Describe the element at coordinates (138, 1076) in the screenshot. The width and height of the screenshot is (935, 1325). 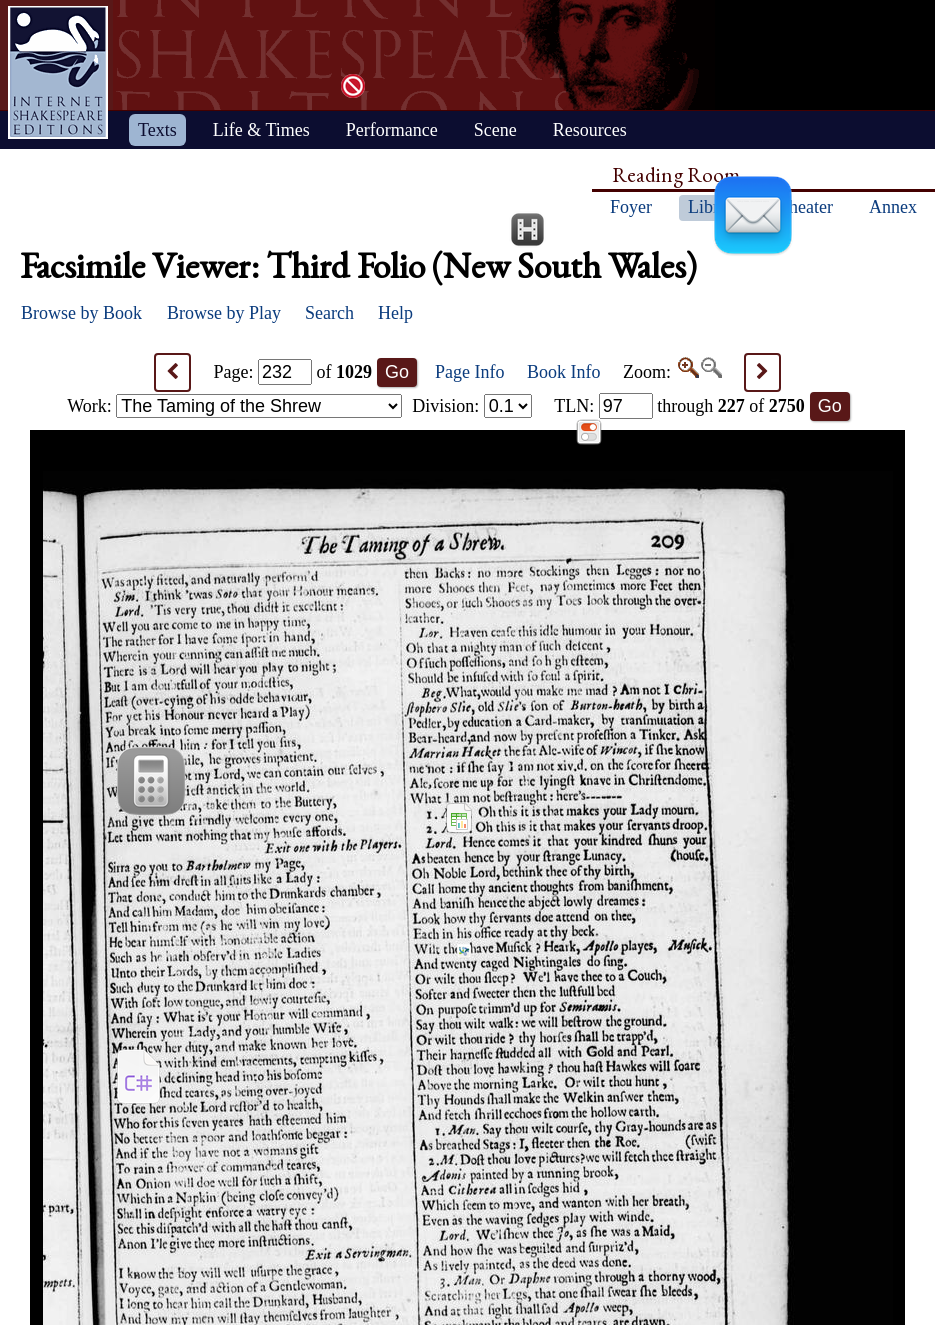
I see `a C# source code file` at that location.